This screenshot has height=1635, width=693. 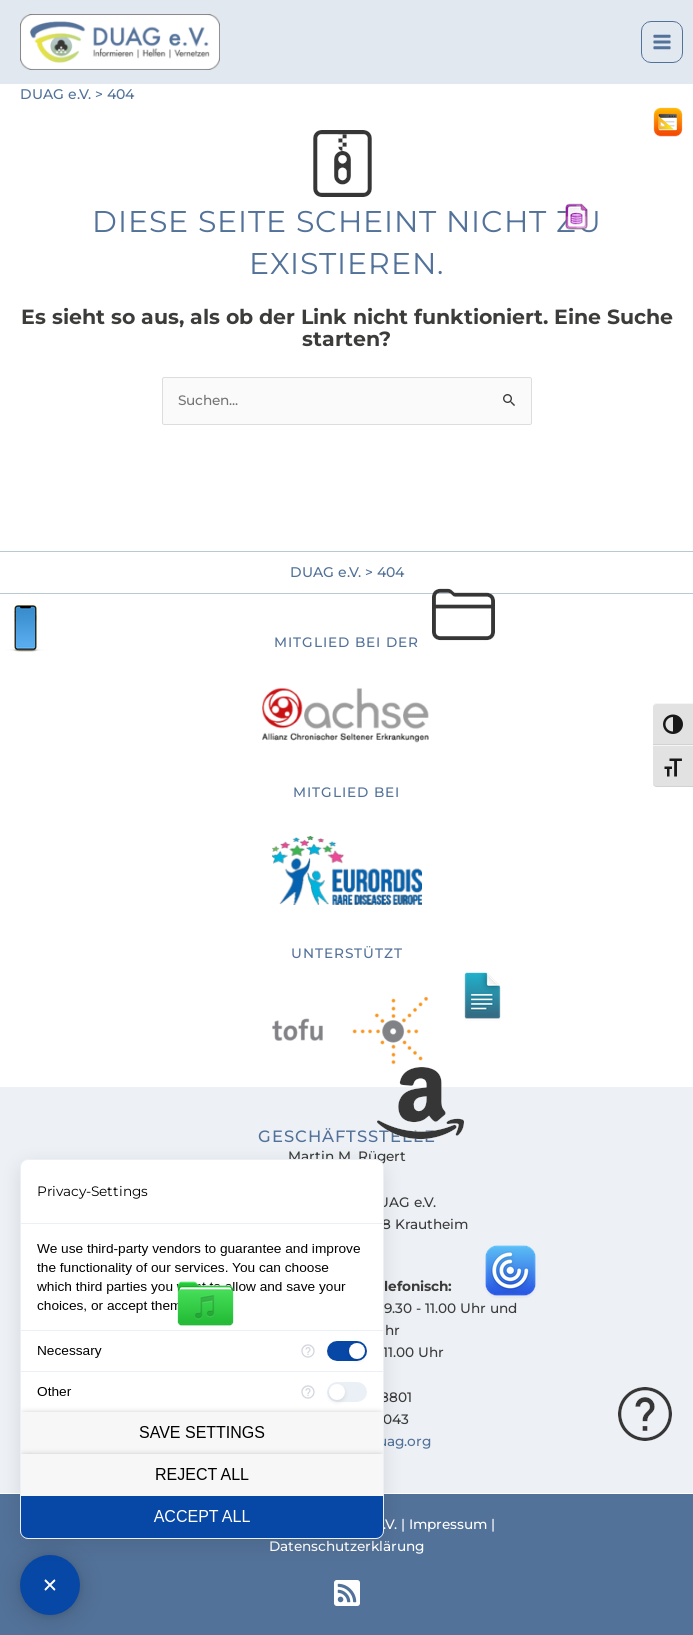 What do you see at coordinates (420, 1104) in the screenshot?
I see `open the amazon store app` at bounding box center [420, 1104].